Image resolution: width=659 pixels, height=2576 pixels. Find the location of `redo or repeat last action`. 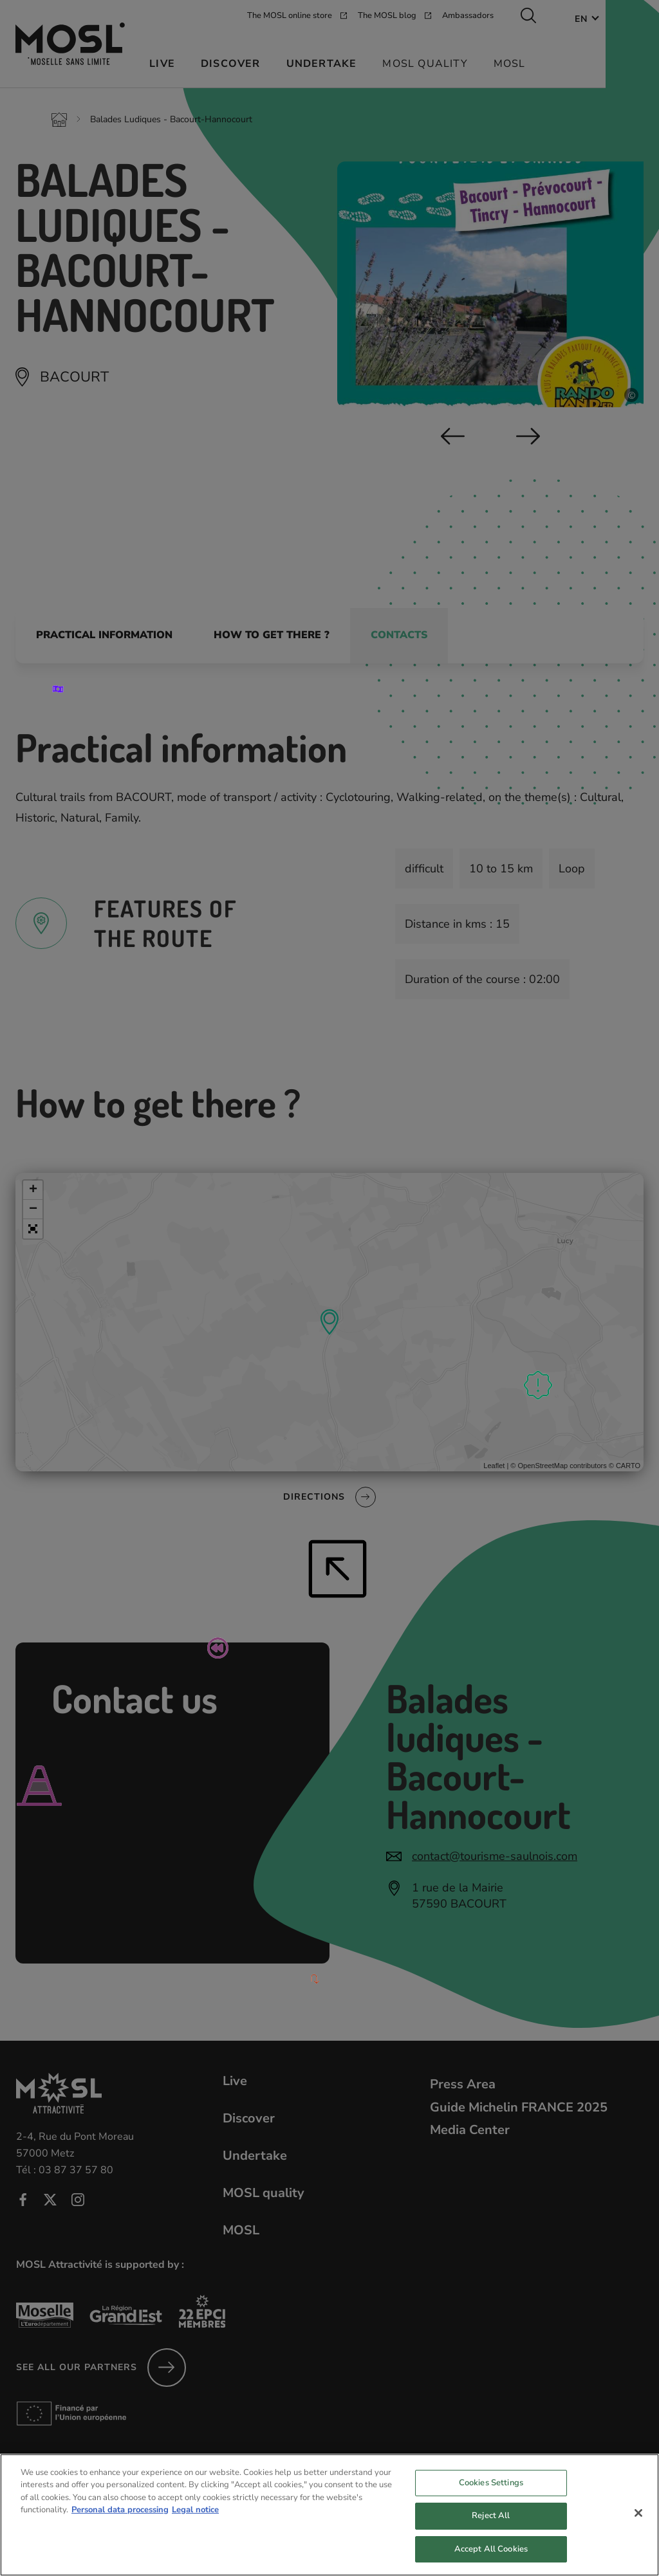

redo or repeat last action is located at coordinates (315, 1979).